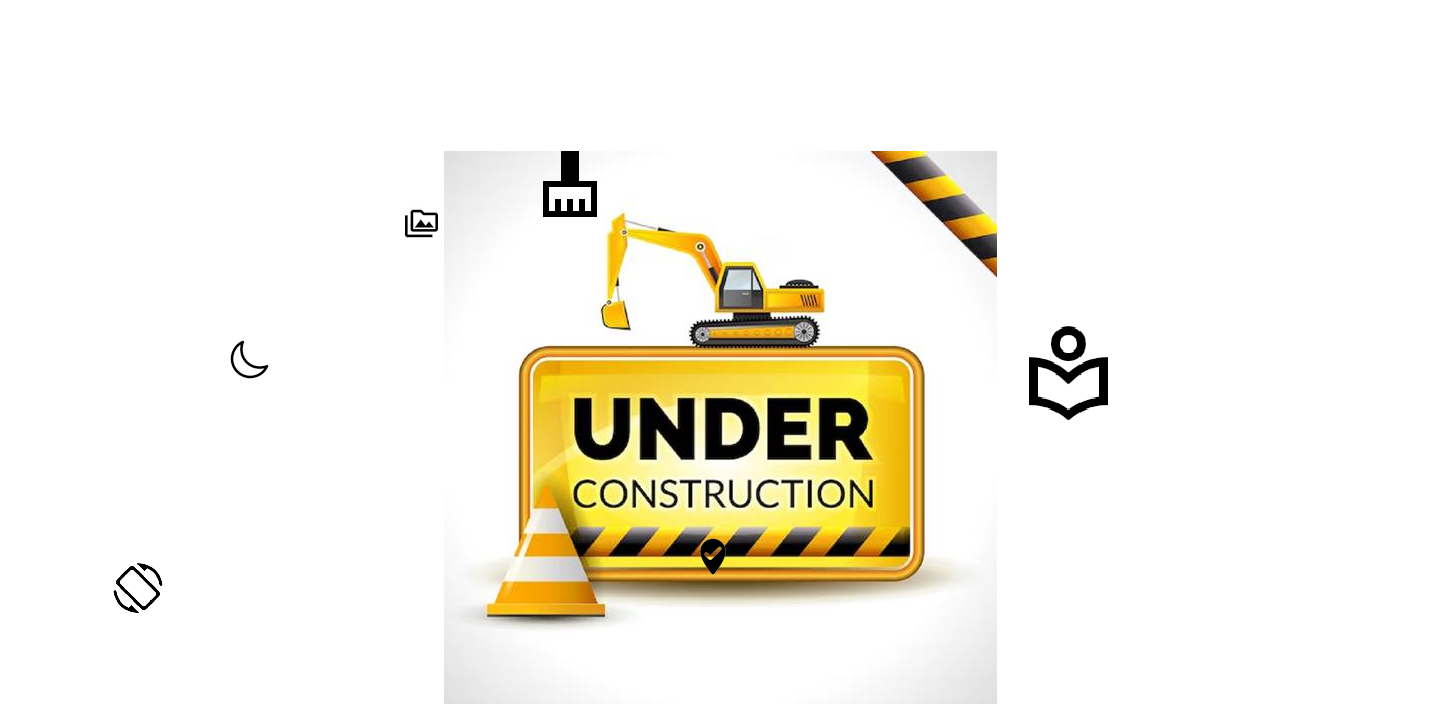 This screenshot has width=1440, height=720. Describe the element at coordinates (1068, 374) in the screenshot. I see `access local library services` at that location.